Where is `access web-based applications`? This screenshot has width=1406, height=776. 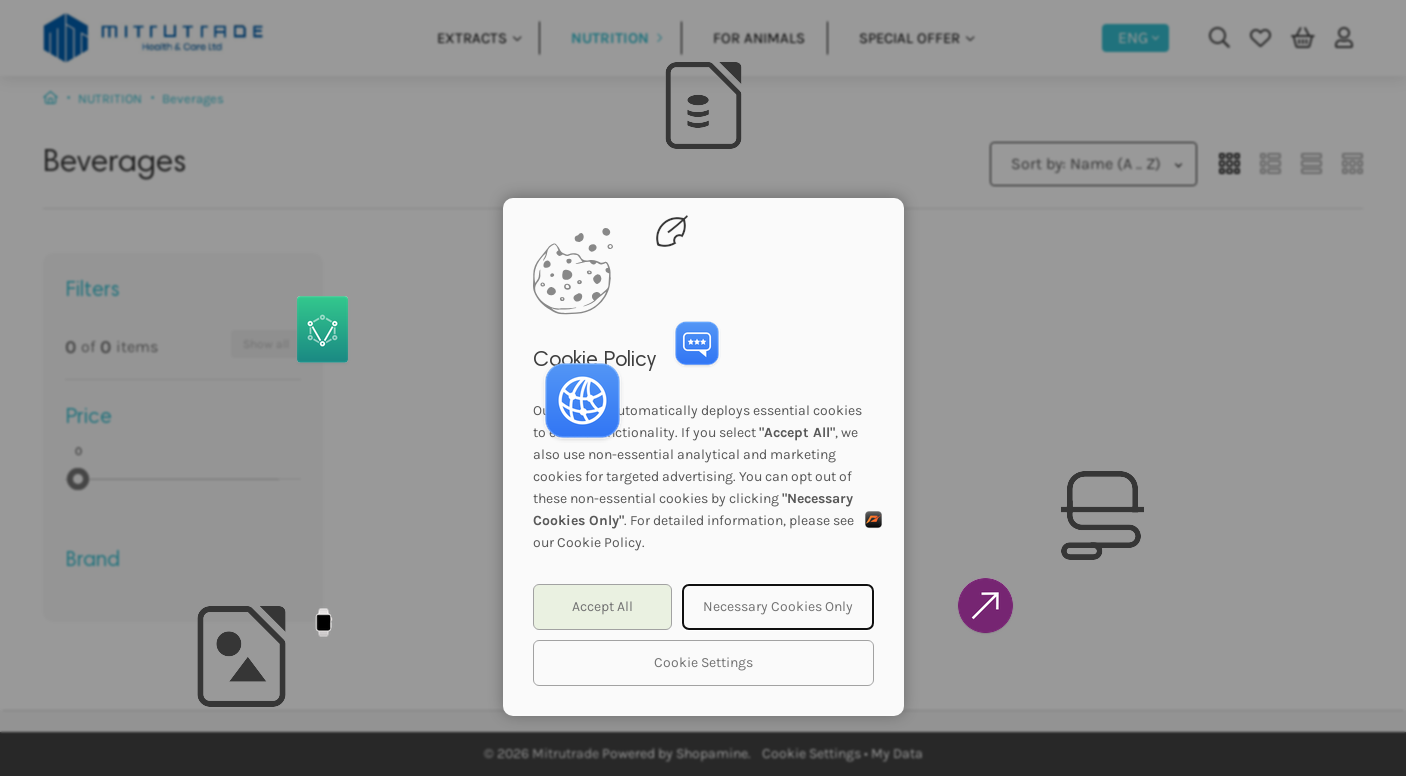 access web-based applications is located at coordinates (582, 400).